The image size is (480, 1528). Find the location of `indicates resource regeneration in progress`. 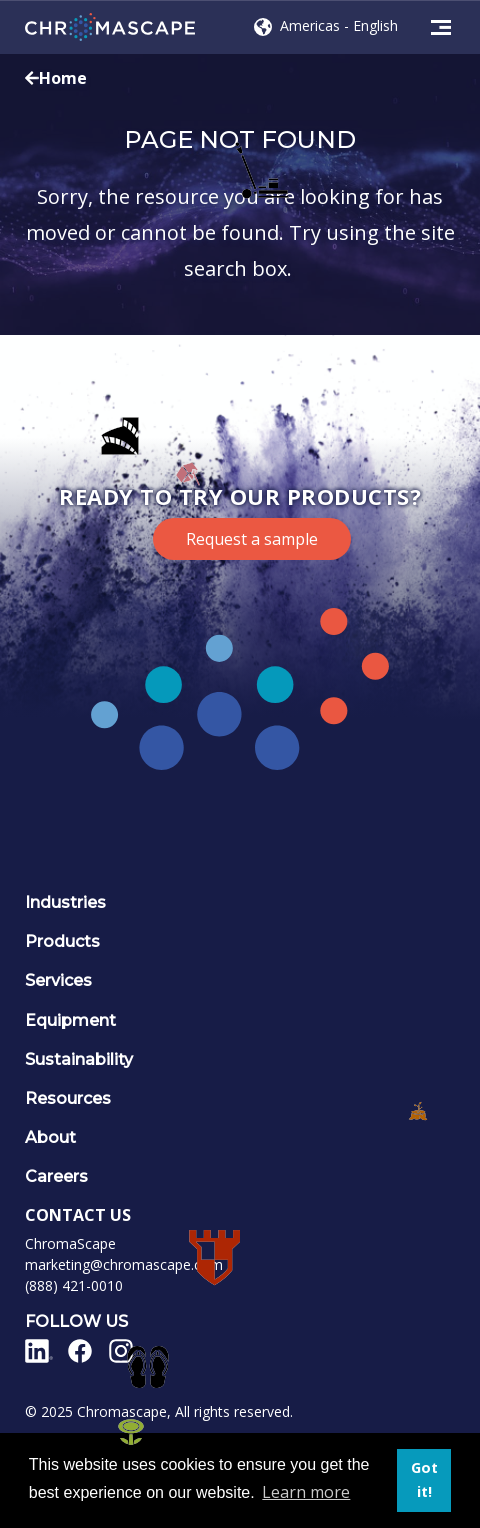

indicates resource regeneration in progress is located at coordinates (418, 1111).